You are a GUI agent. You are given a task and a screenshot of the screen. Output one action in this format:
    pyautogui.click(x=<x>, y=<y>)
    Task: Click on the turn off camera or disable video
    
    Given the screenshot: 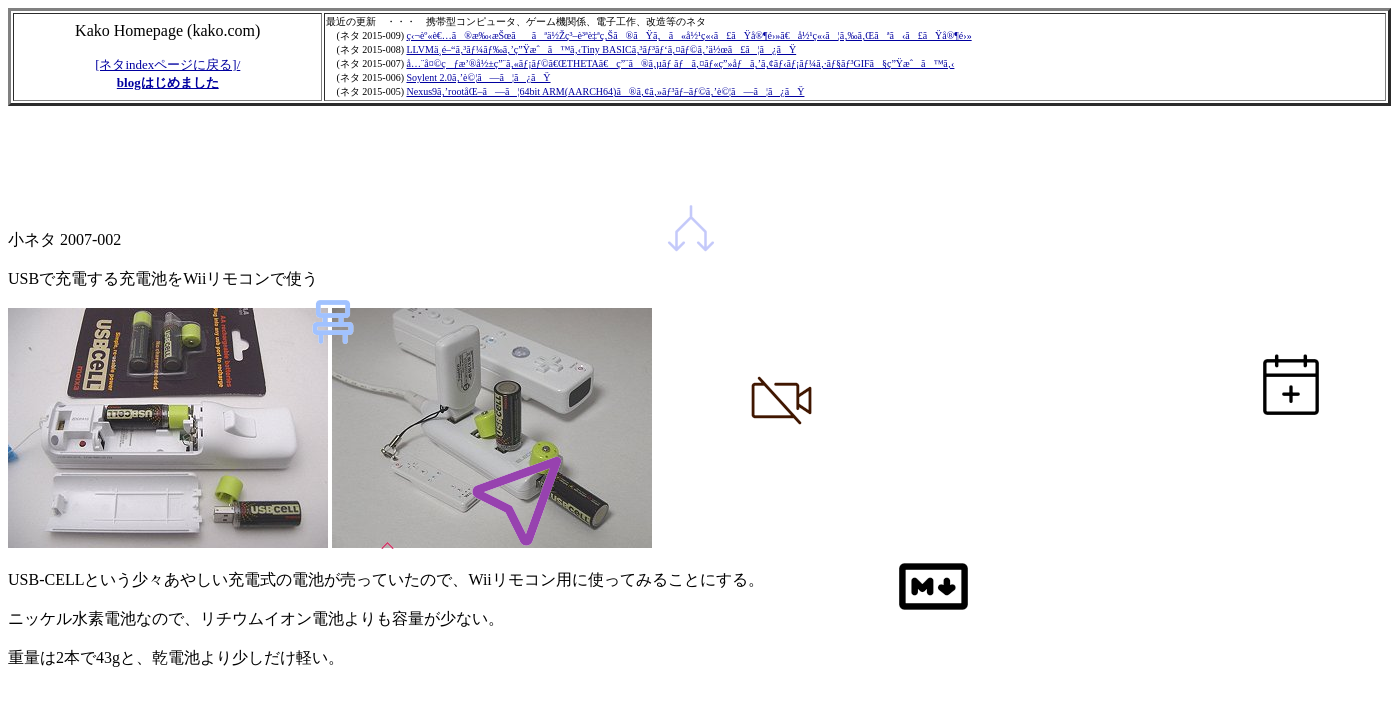 What is the action you would take?
    pyautogui.click(x=779, y=400)
    